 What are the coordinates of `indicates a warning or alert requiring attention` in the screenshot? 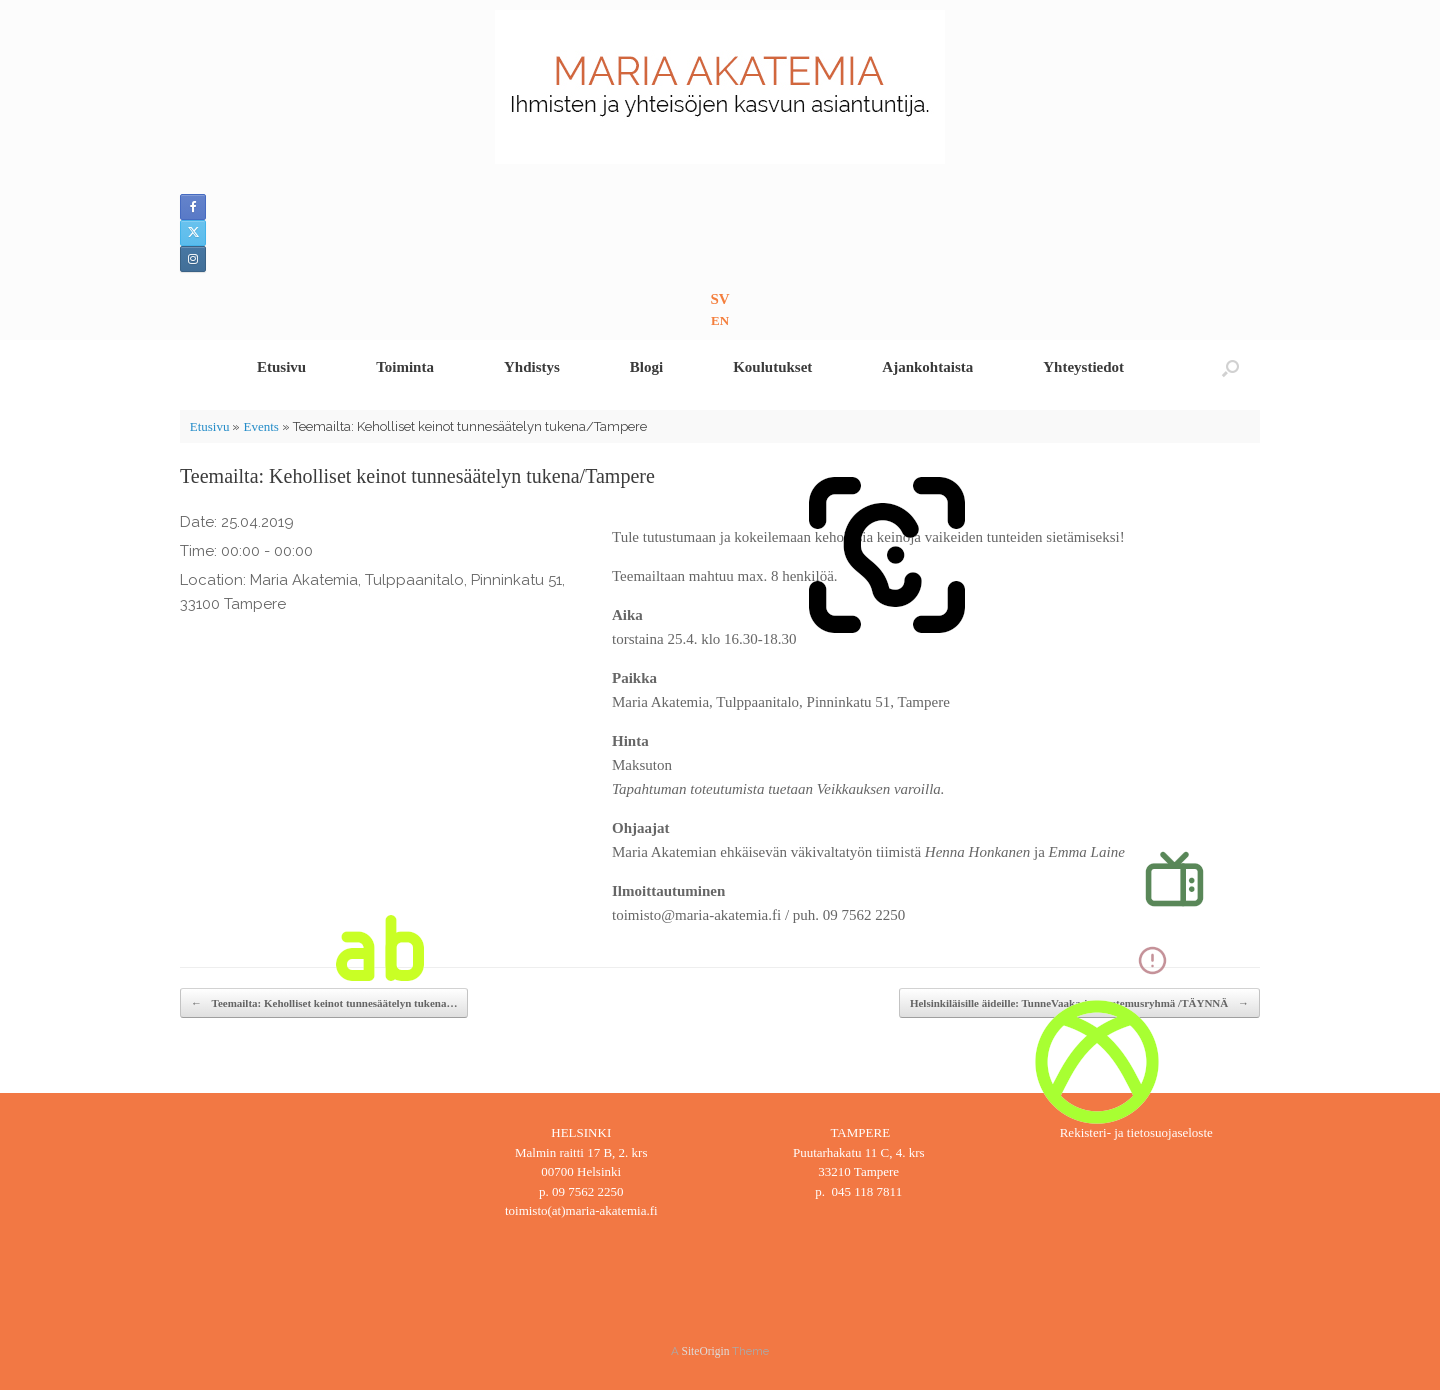 It's located at (1152, 960).